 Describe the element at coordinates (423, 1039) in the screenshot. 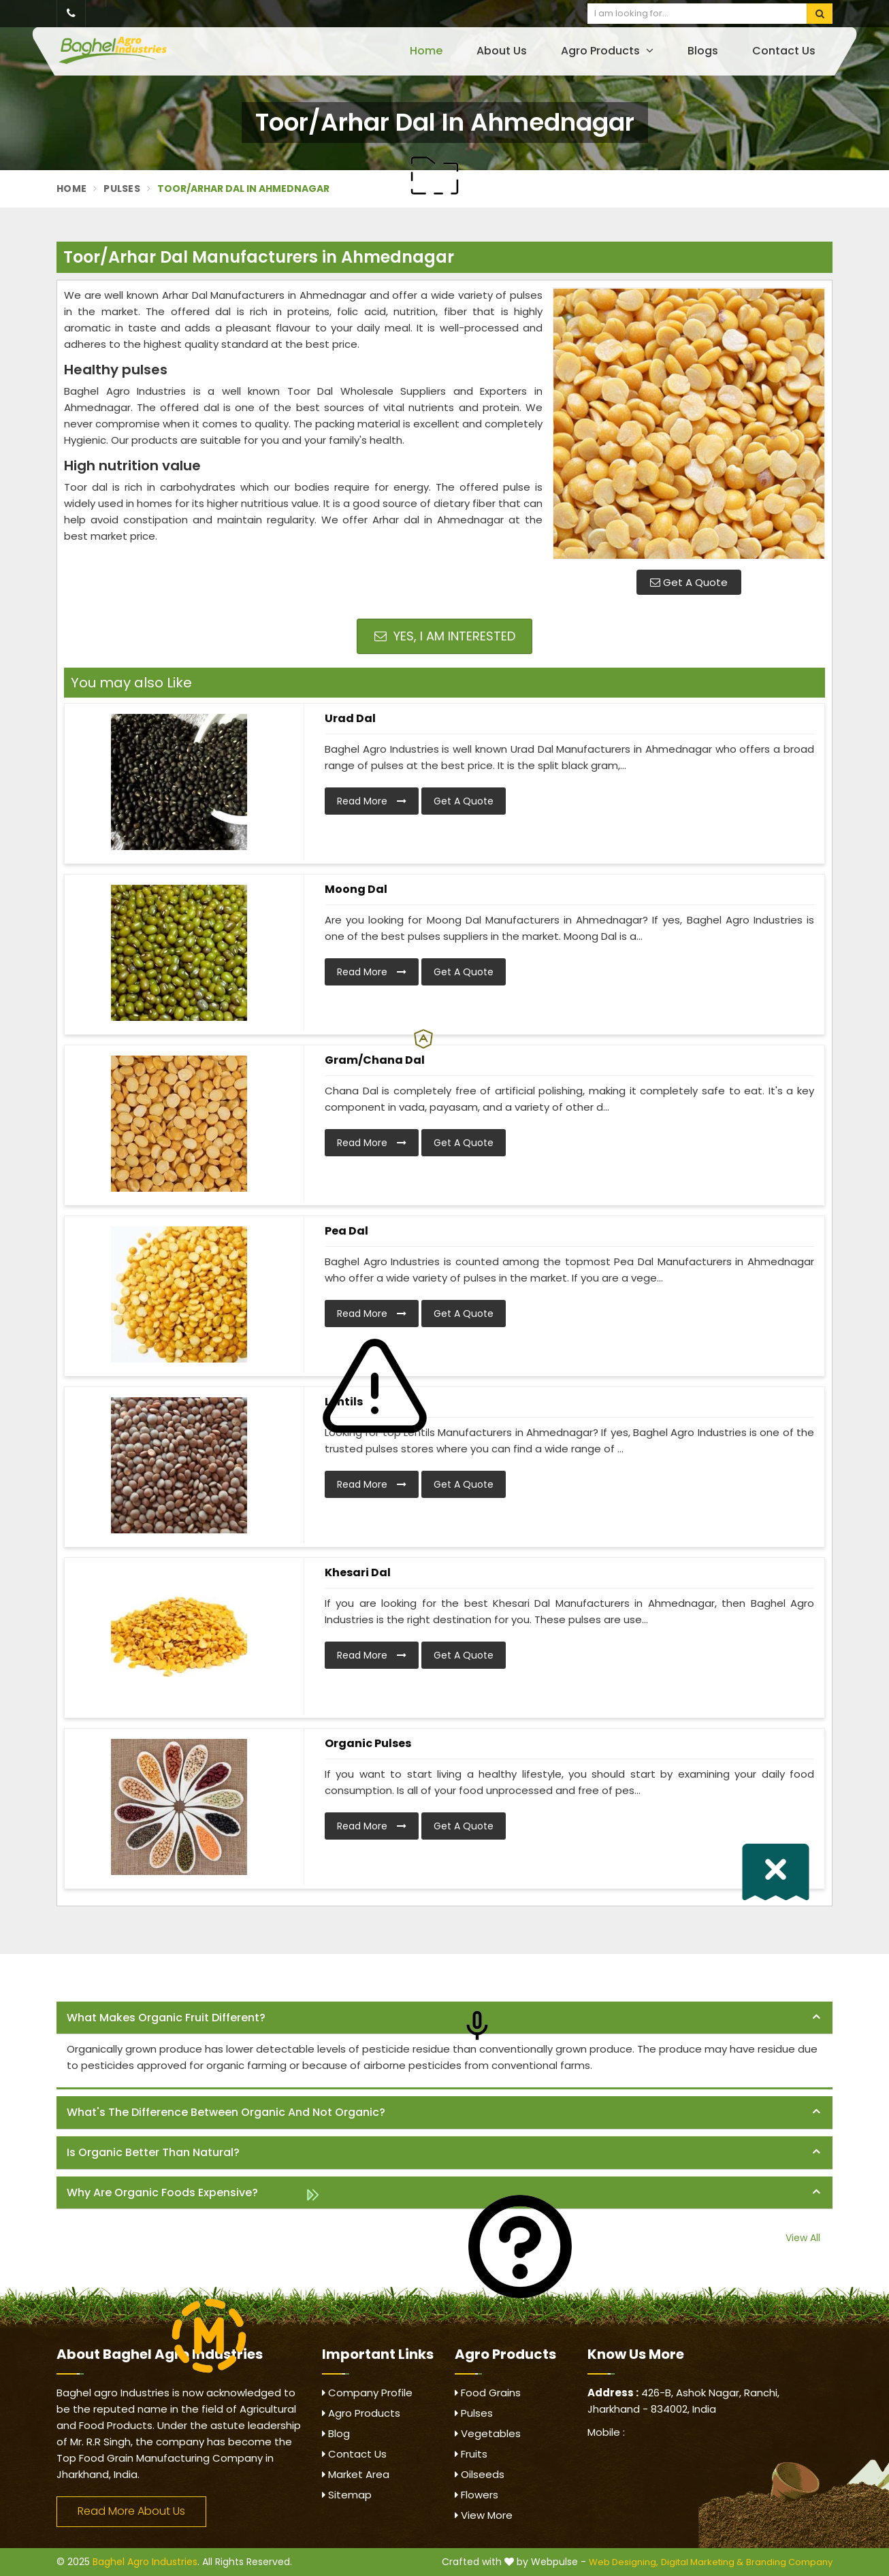

I see `Angular framework logo` at that location.